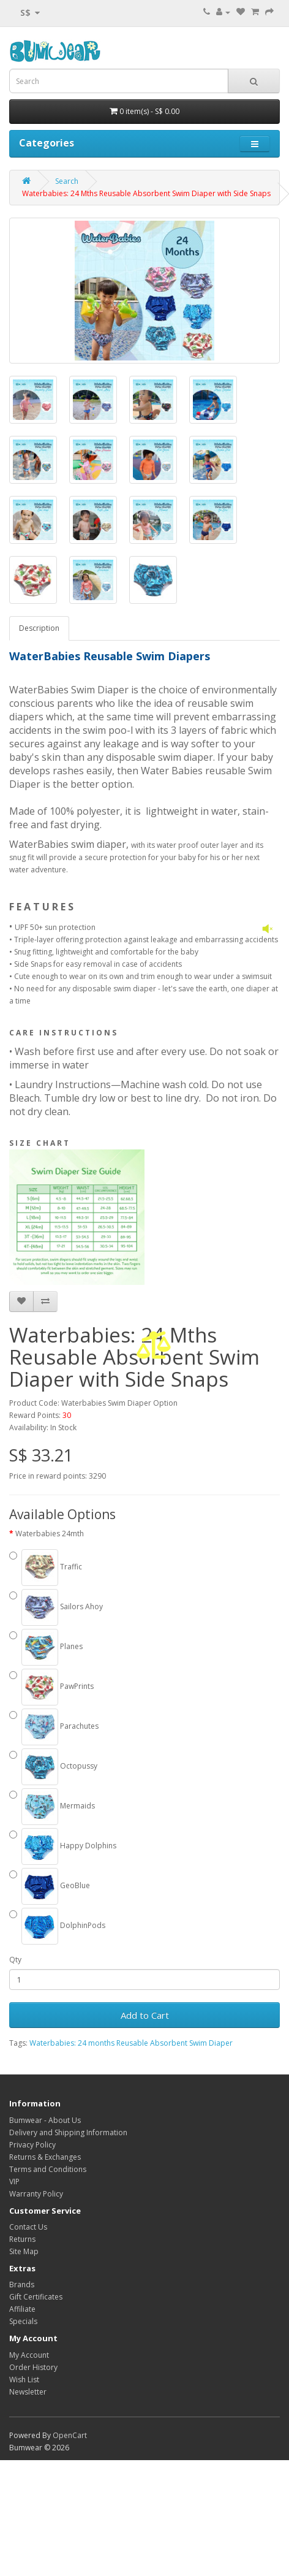  What do you see at coordinates (154, 1345) in the screenshot?
I see `indicates an unbalanced comparison or unequal weight` at bounding box center [154, 1345].